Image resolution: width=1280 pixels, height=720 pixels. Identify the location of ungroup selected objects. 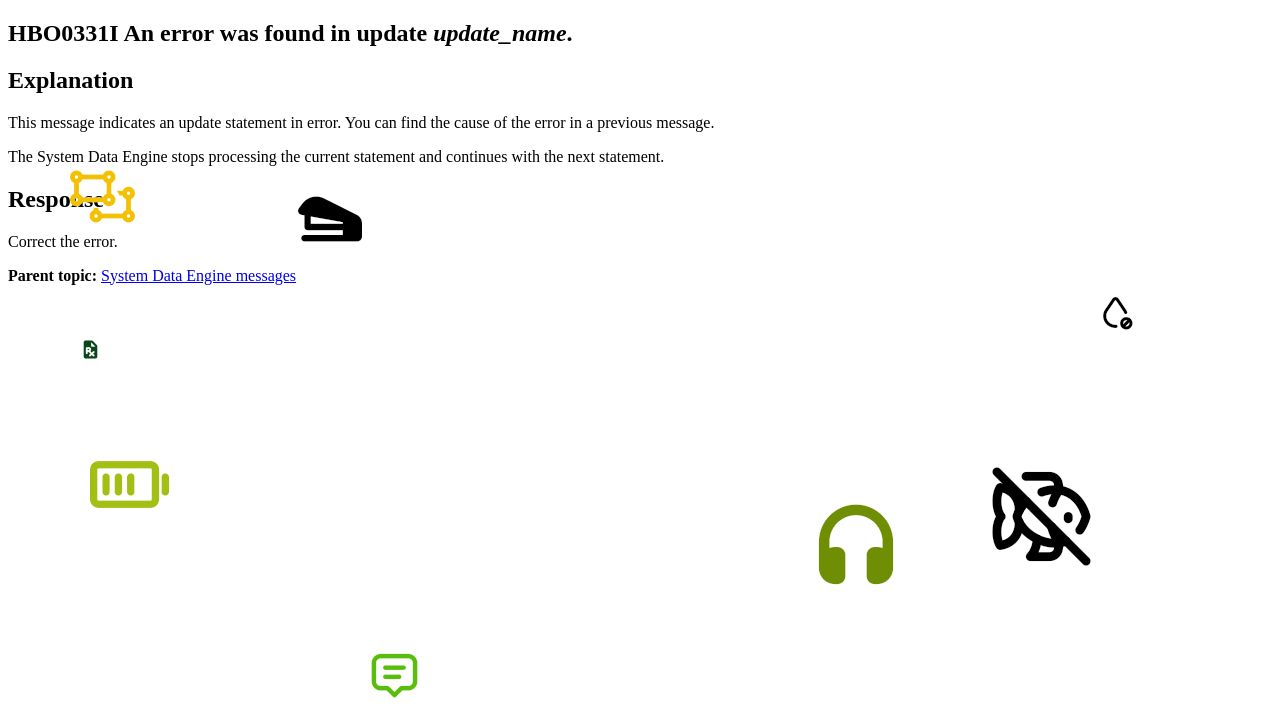
(102, 196).